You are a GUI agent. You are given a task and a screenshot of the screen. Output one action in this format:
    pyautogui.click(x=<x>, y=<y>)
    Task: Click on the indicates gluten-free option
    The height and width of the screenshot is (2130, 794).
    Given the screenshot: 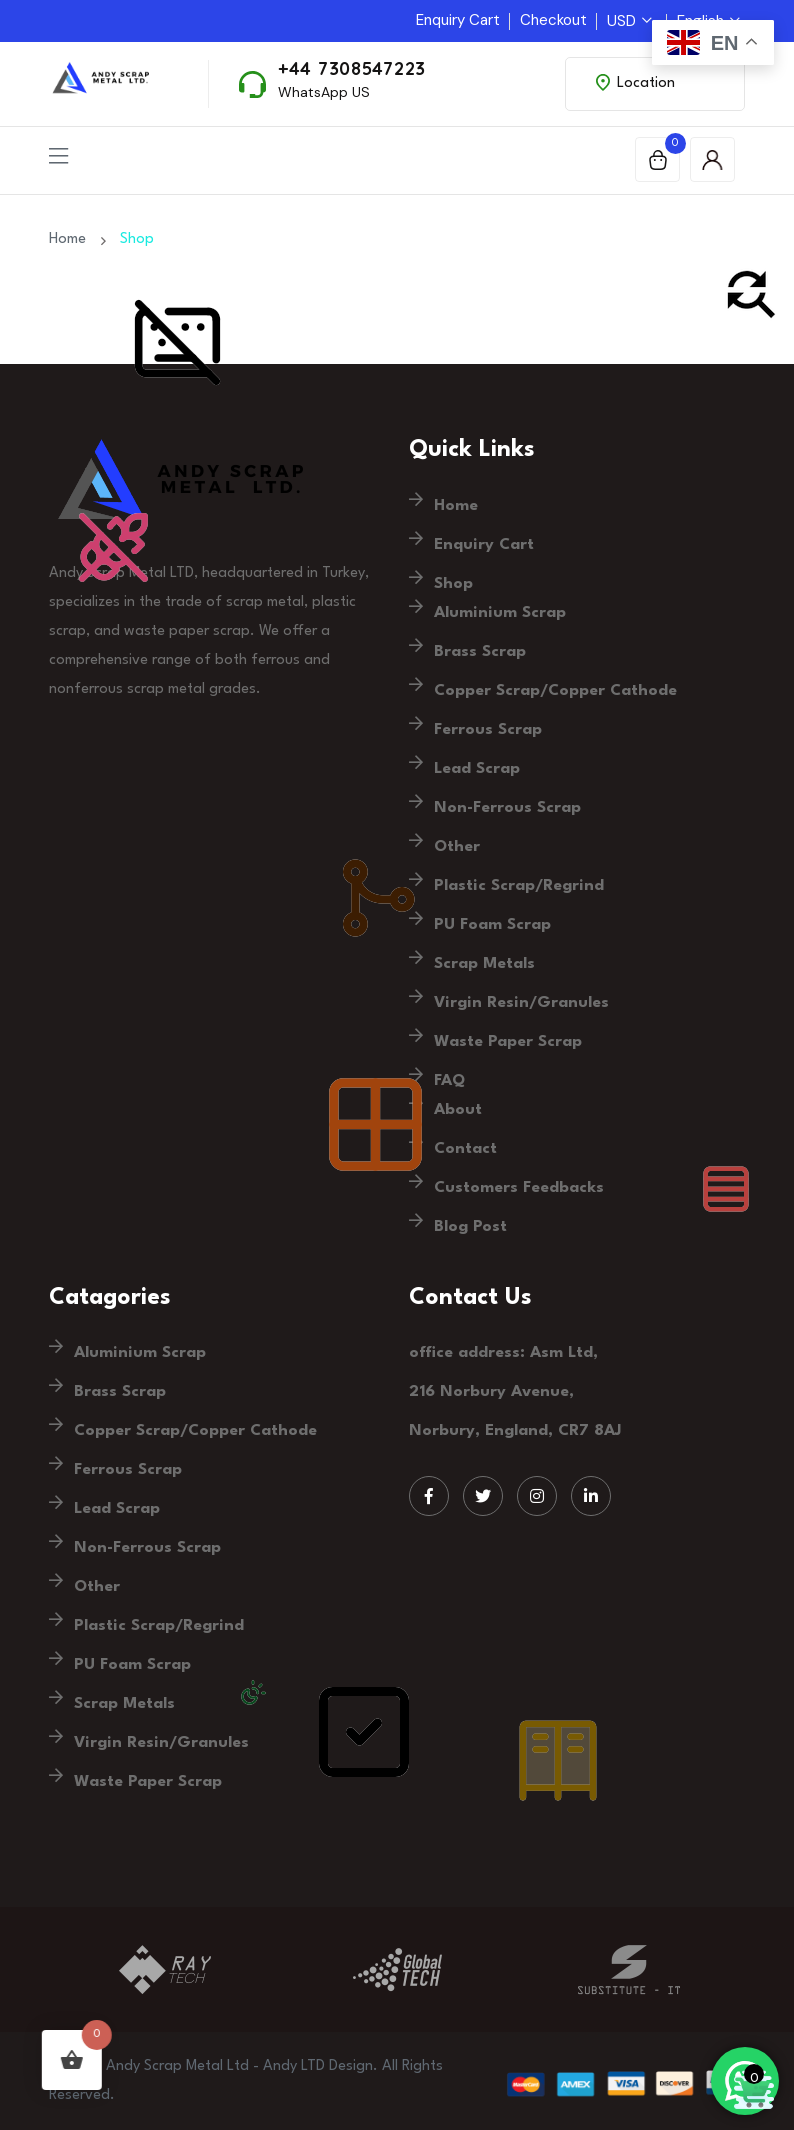 What is the action you would take?
    pyautogui.click(x=113, y=547)
    